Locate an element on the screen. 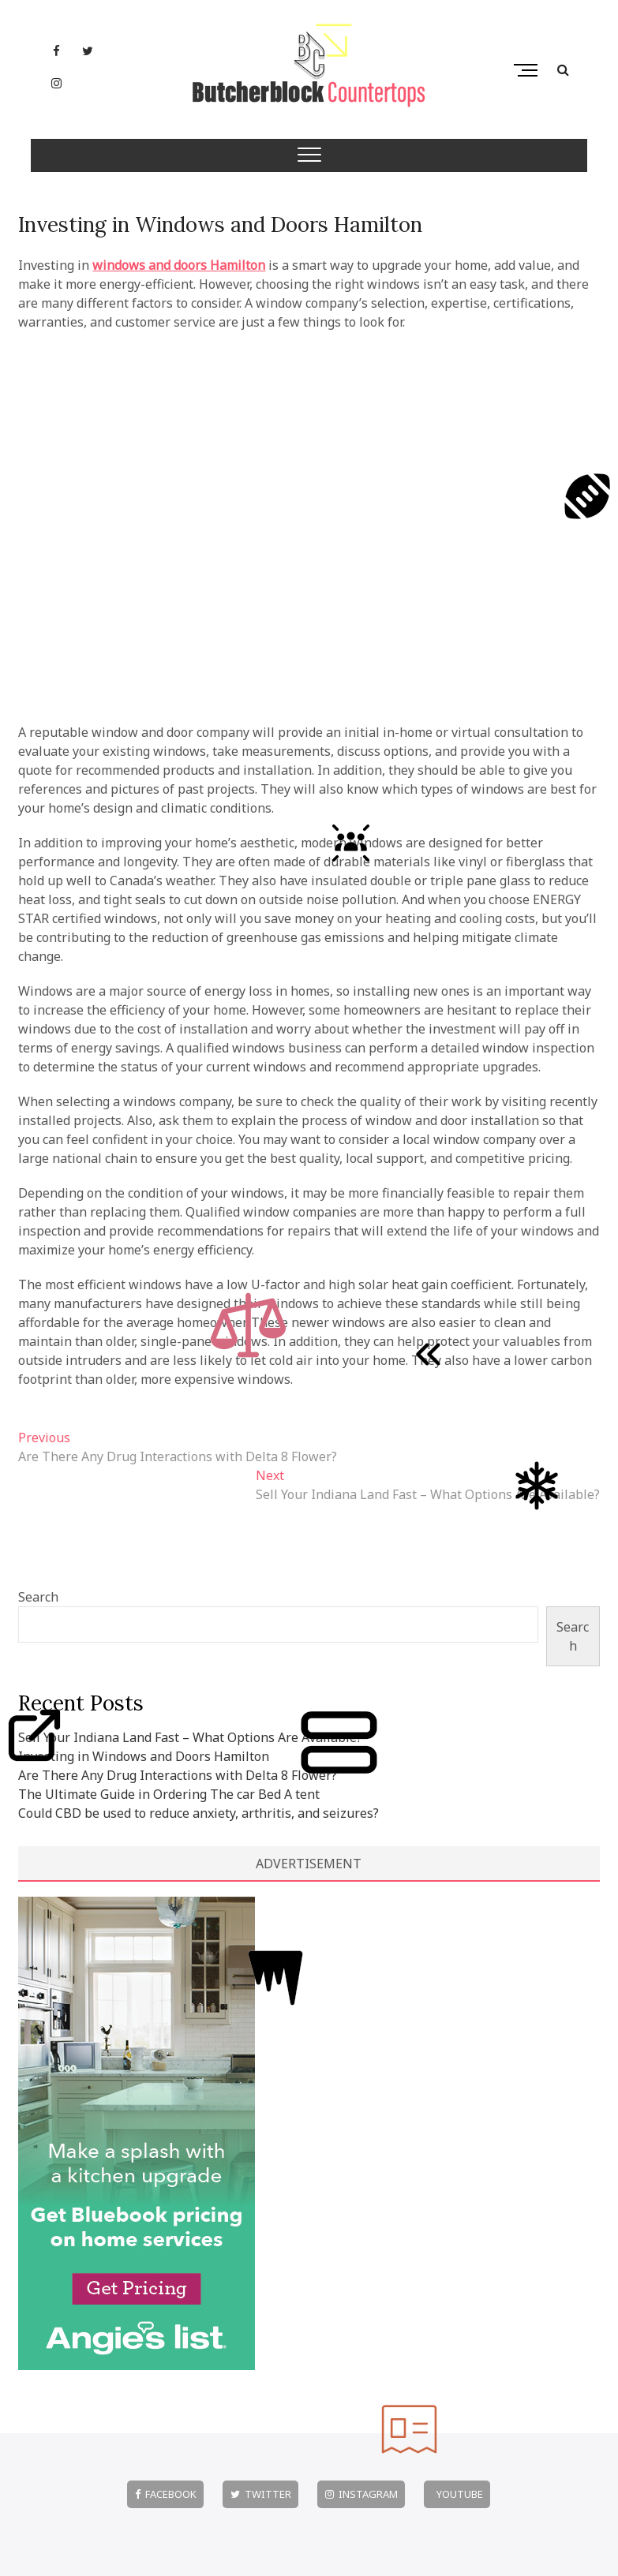  stretch or expand content horizontally is located at coordinates (339, 1742).